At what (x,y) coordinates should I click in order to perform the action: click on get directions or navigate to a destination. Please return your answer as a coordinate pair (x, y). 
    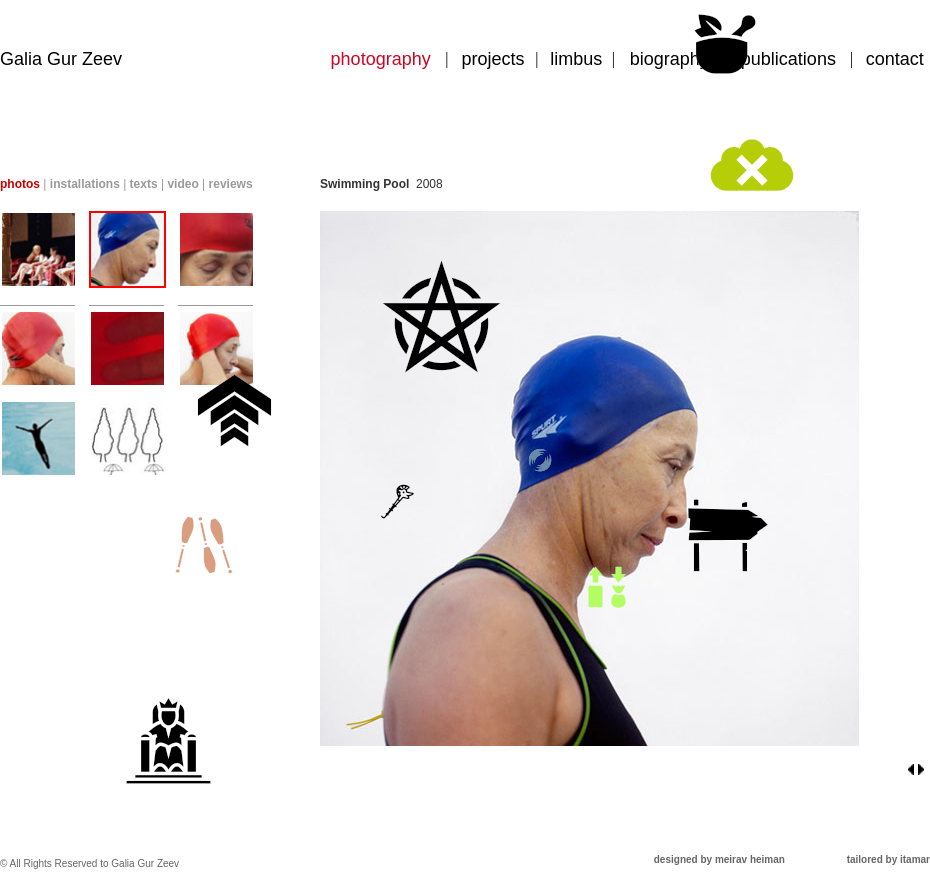
    Looking at the image, I should click on (728, 532).